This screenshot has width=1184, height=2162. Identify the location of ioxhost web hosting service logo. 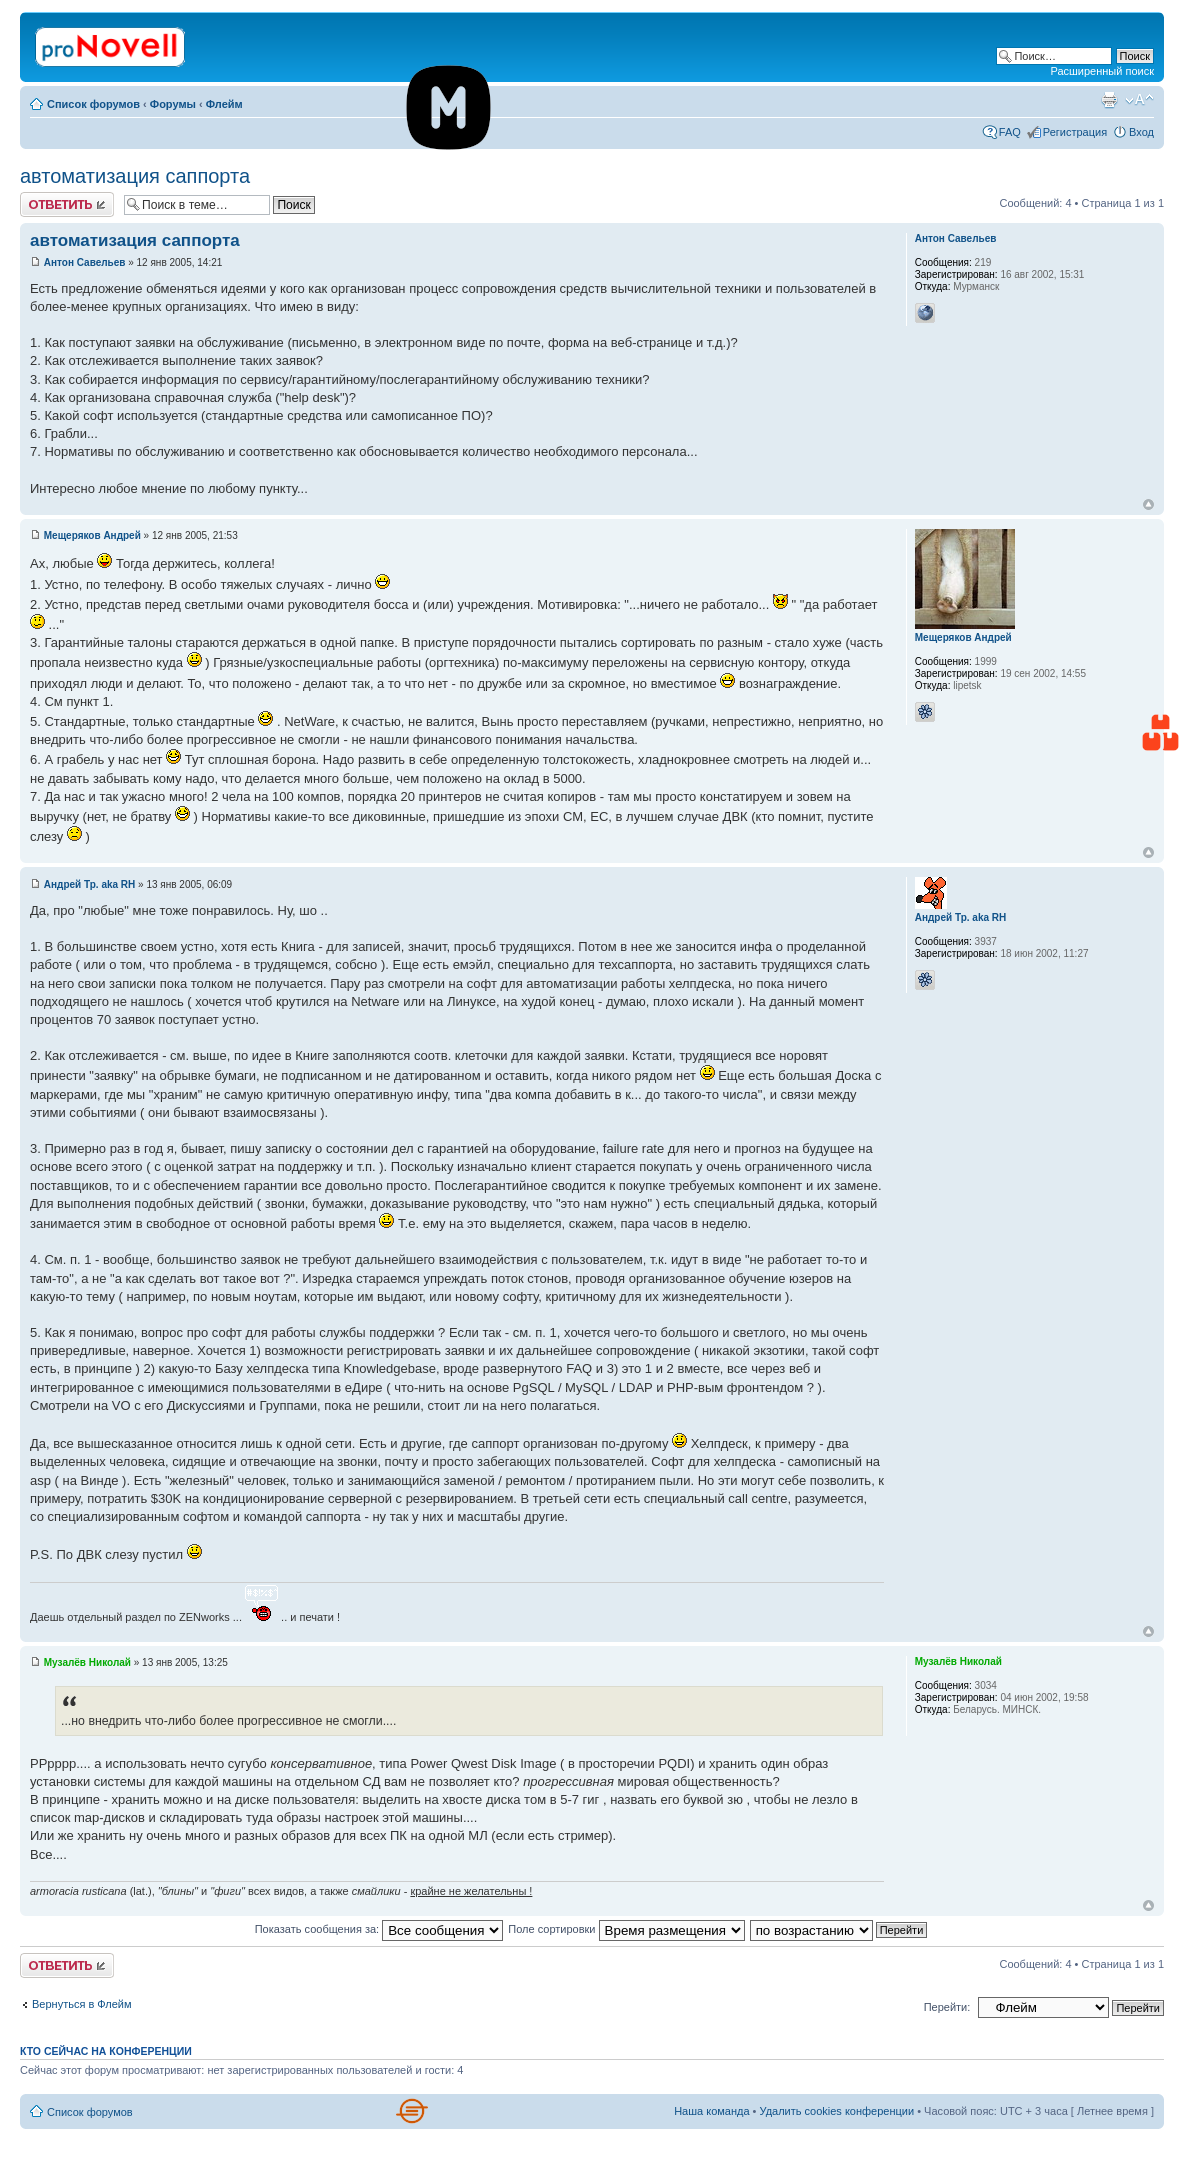
(412, 2111).